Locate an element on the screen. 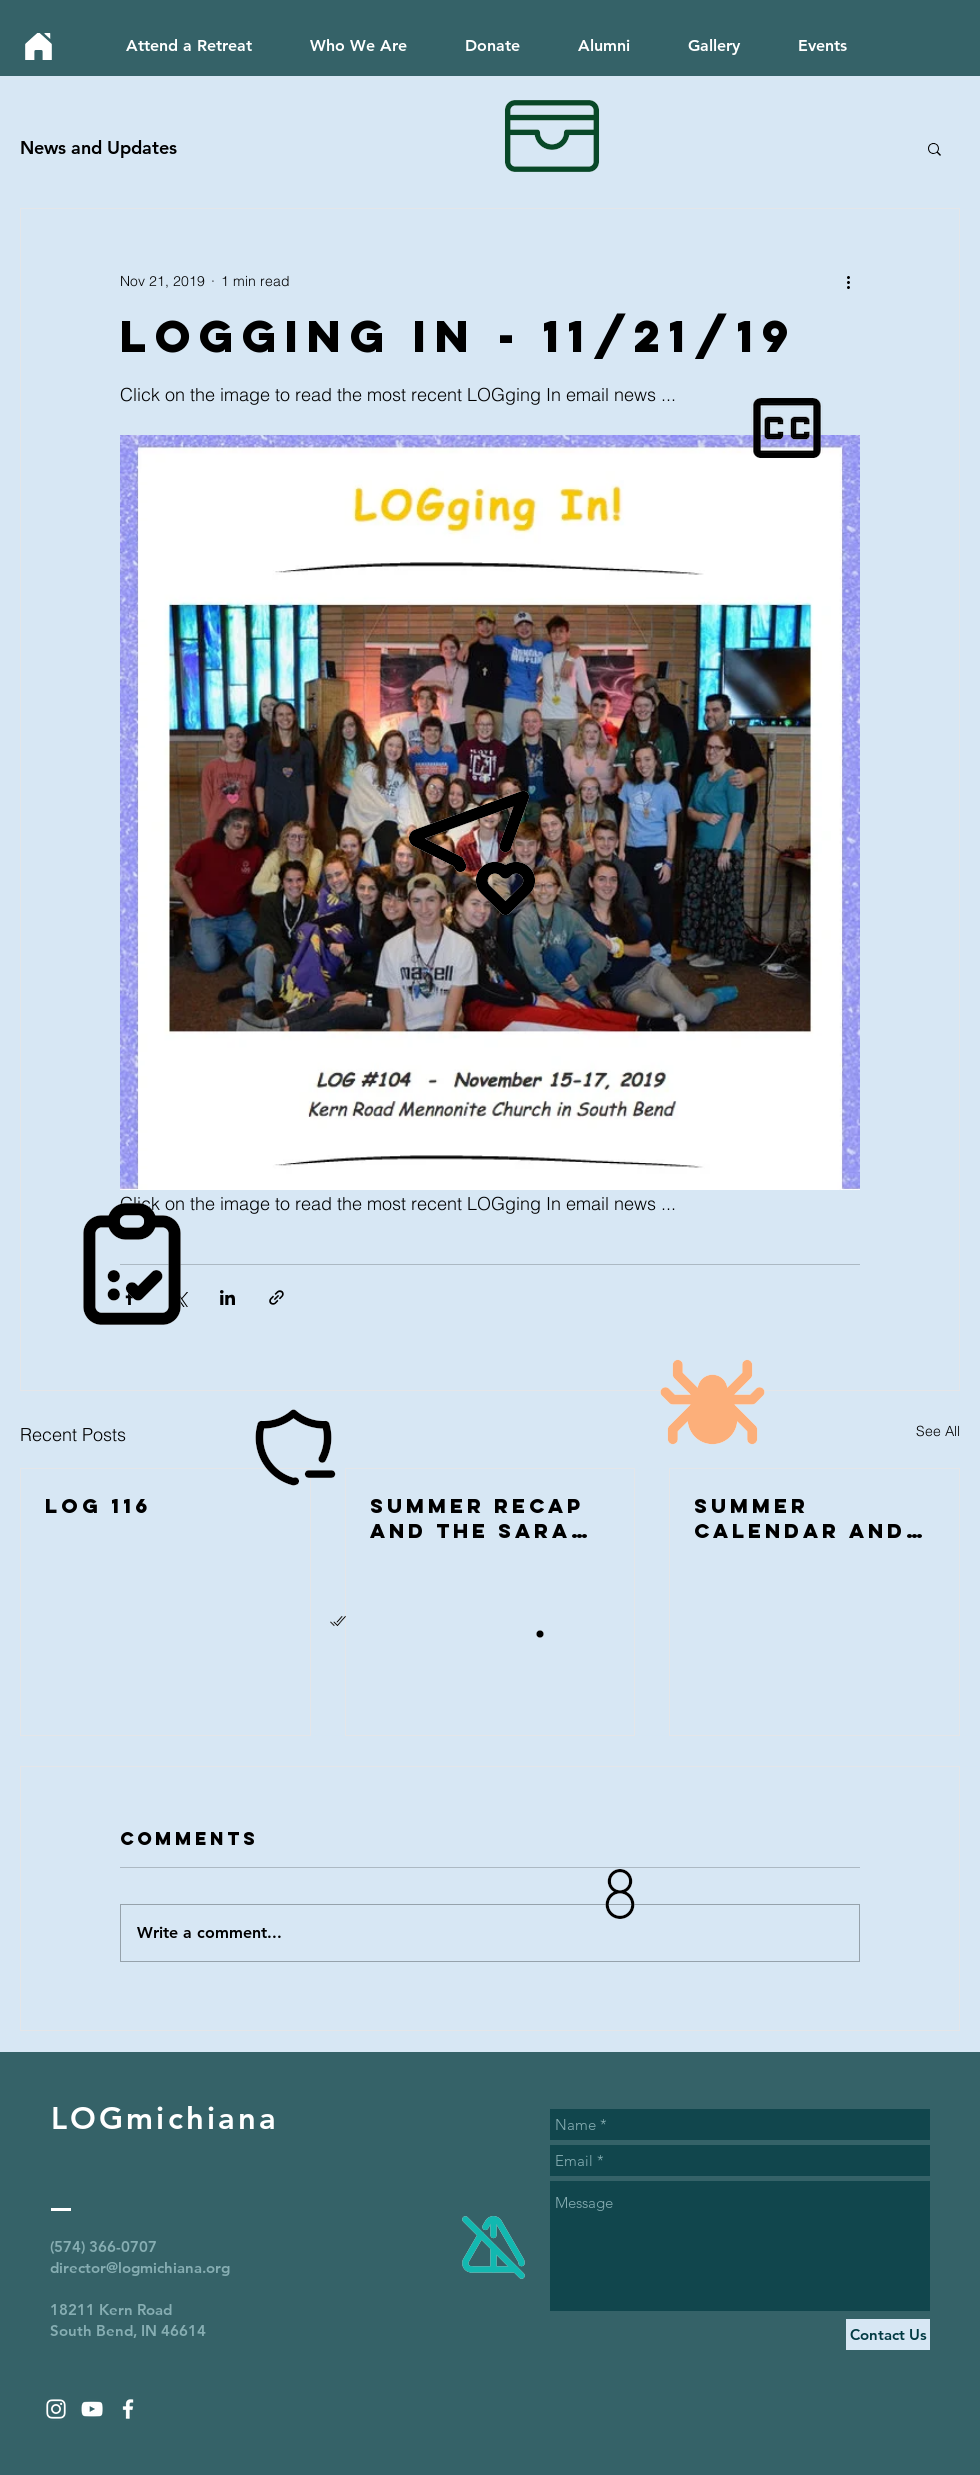 This screenshot has height=2475, width=980. remove a security protection or permission is located at coordinates (293, 1447).